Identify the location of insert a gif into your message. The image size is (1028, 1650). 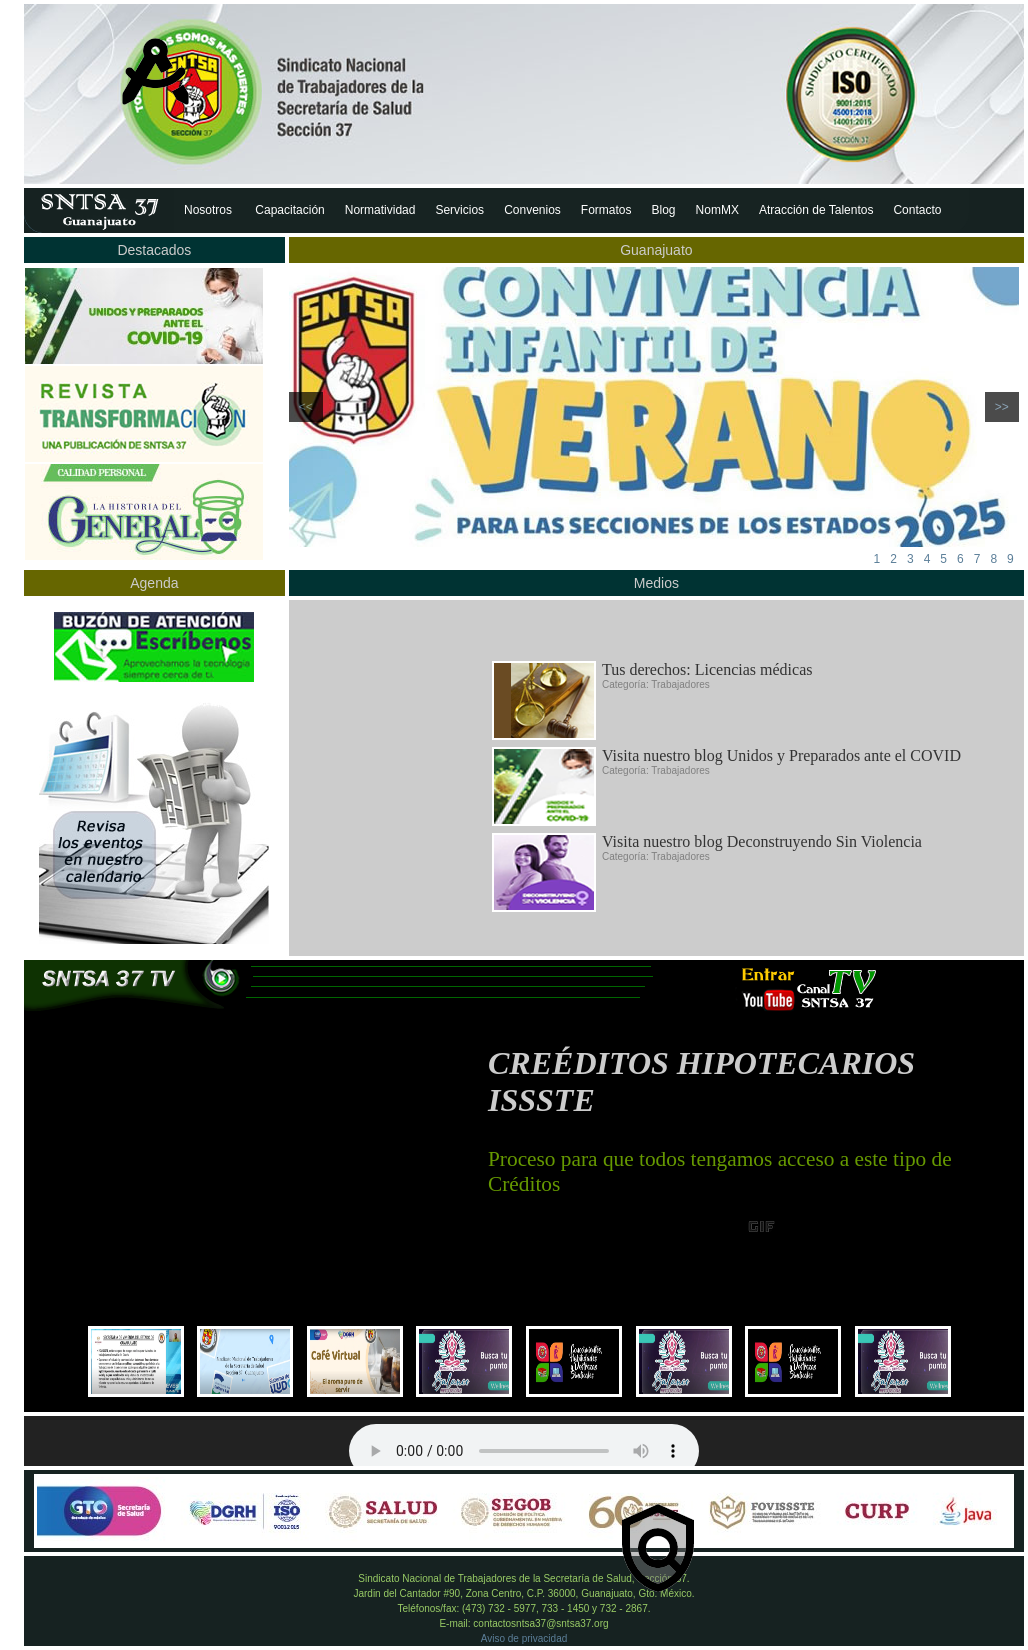
(761, 1226).